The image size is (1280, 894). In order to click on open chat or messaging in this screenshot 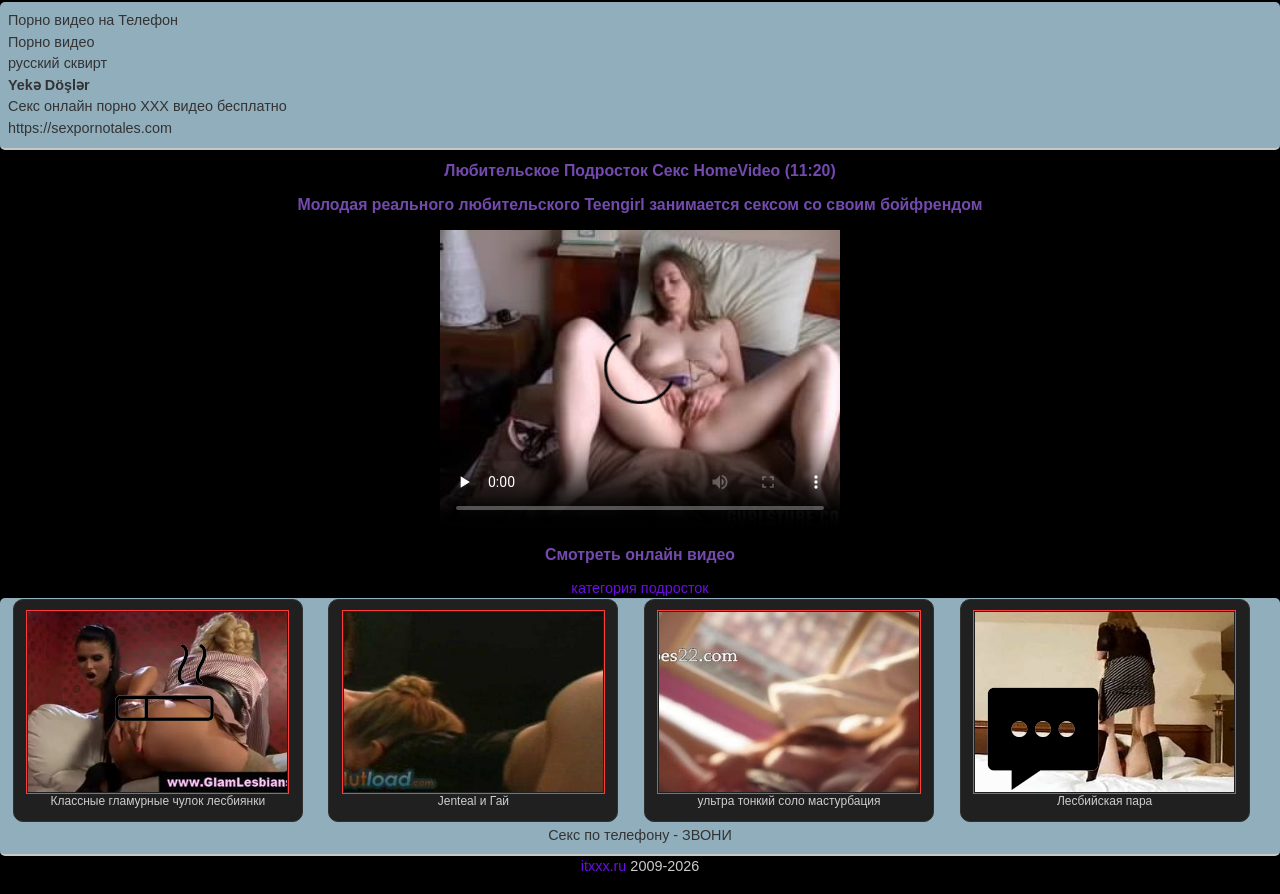, I will do `click(1043, 739)`.